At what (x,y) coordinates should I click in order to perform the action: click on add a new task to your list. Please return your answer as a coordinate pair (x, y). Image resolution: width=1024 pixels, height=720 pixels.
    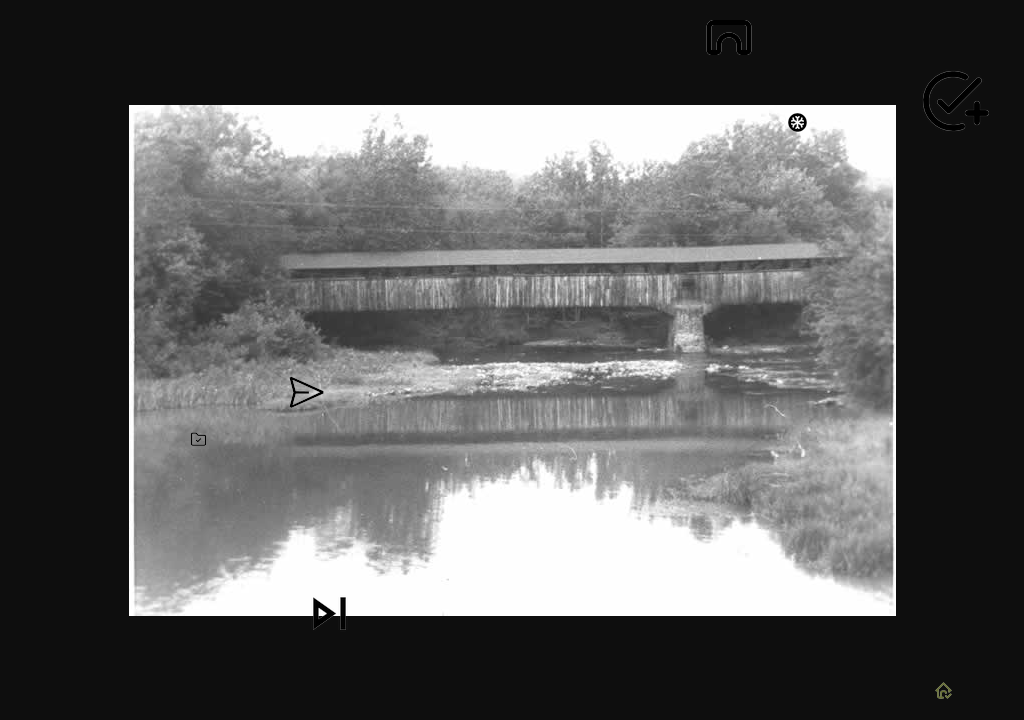
    Looking at the image, I should click on (953, 101).